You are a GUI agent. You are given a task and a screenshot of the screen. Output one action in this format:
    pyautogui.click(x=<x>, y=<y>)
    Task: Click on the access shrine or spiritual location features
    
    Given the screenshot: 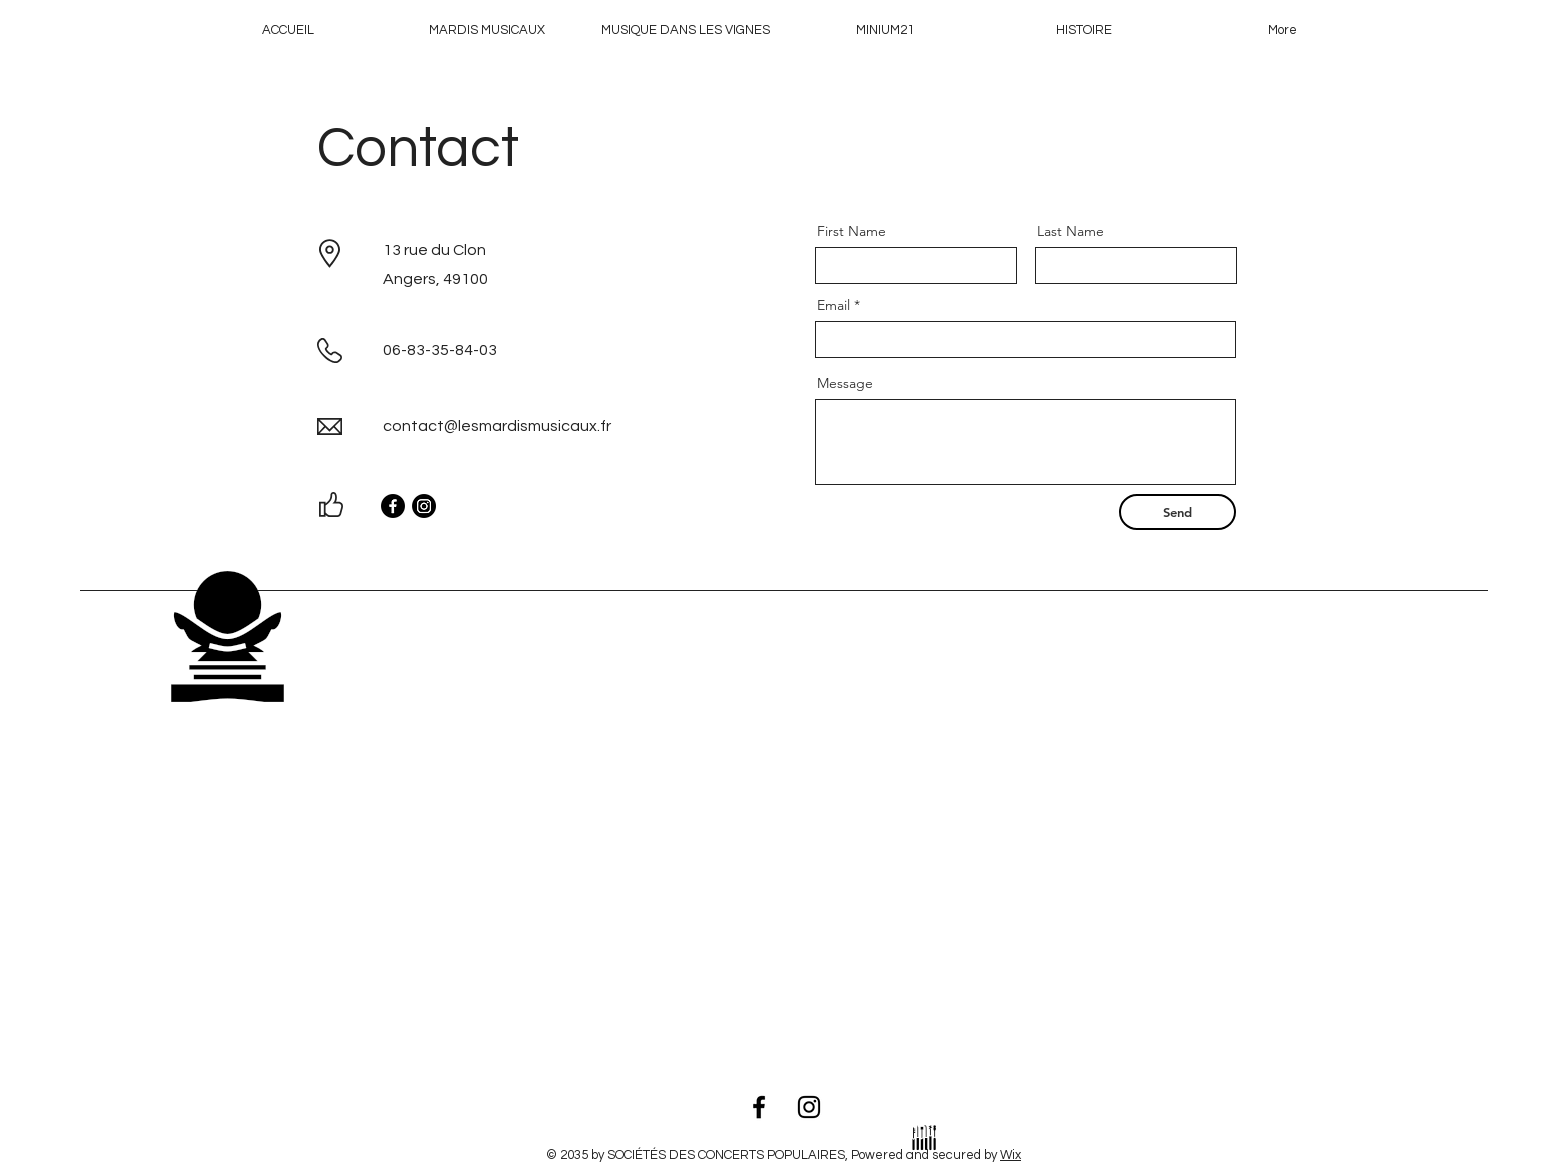 What is the action you would take?
    pyautogui.click(x=227, y=636)
    